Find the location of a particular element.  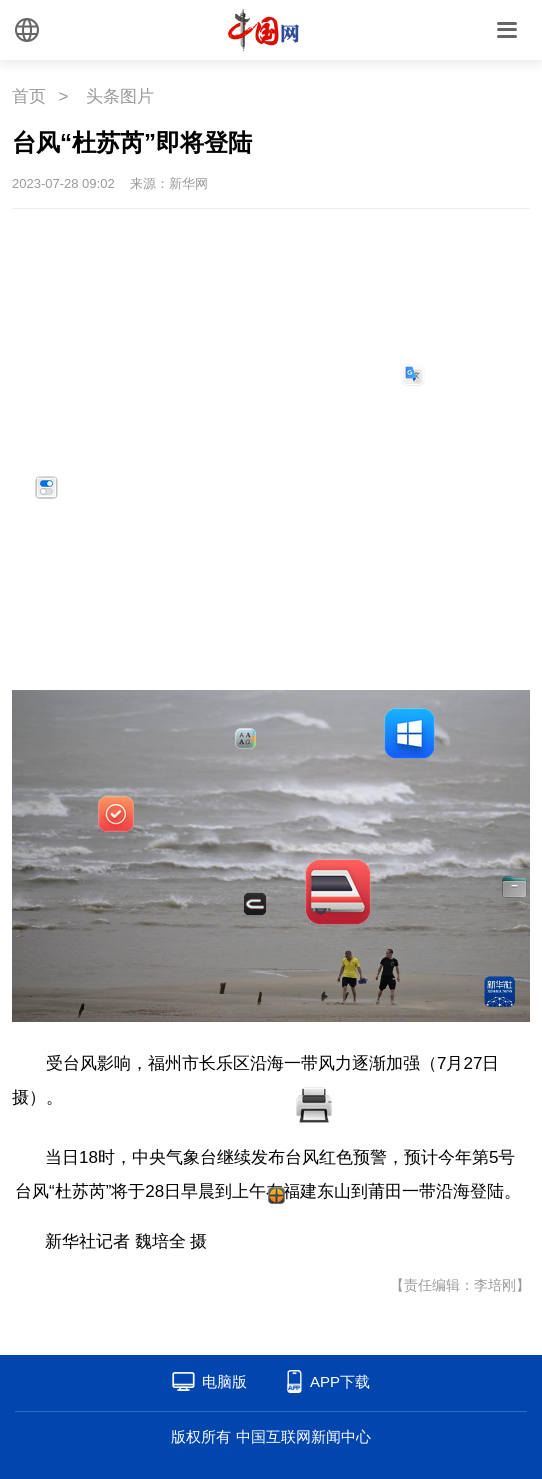

access printer settings and preferences is located at coordinates (314, 1105).